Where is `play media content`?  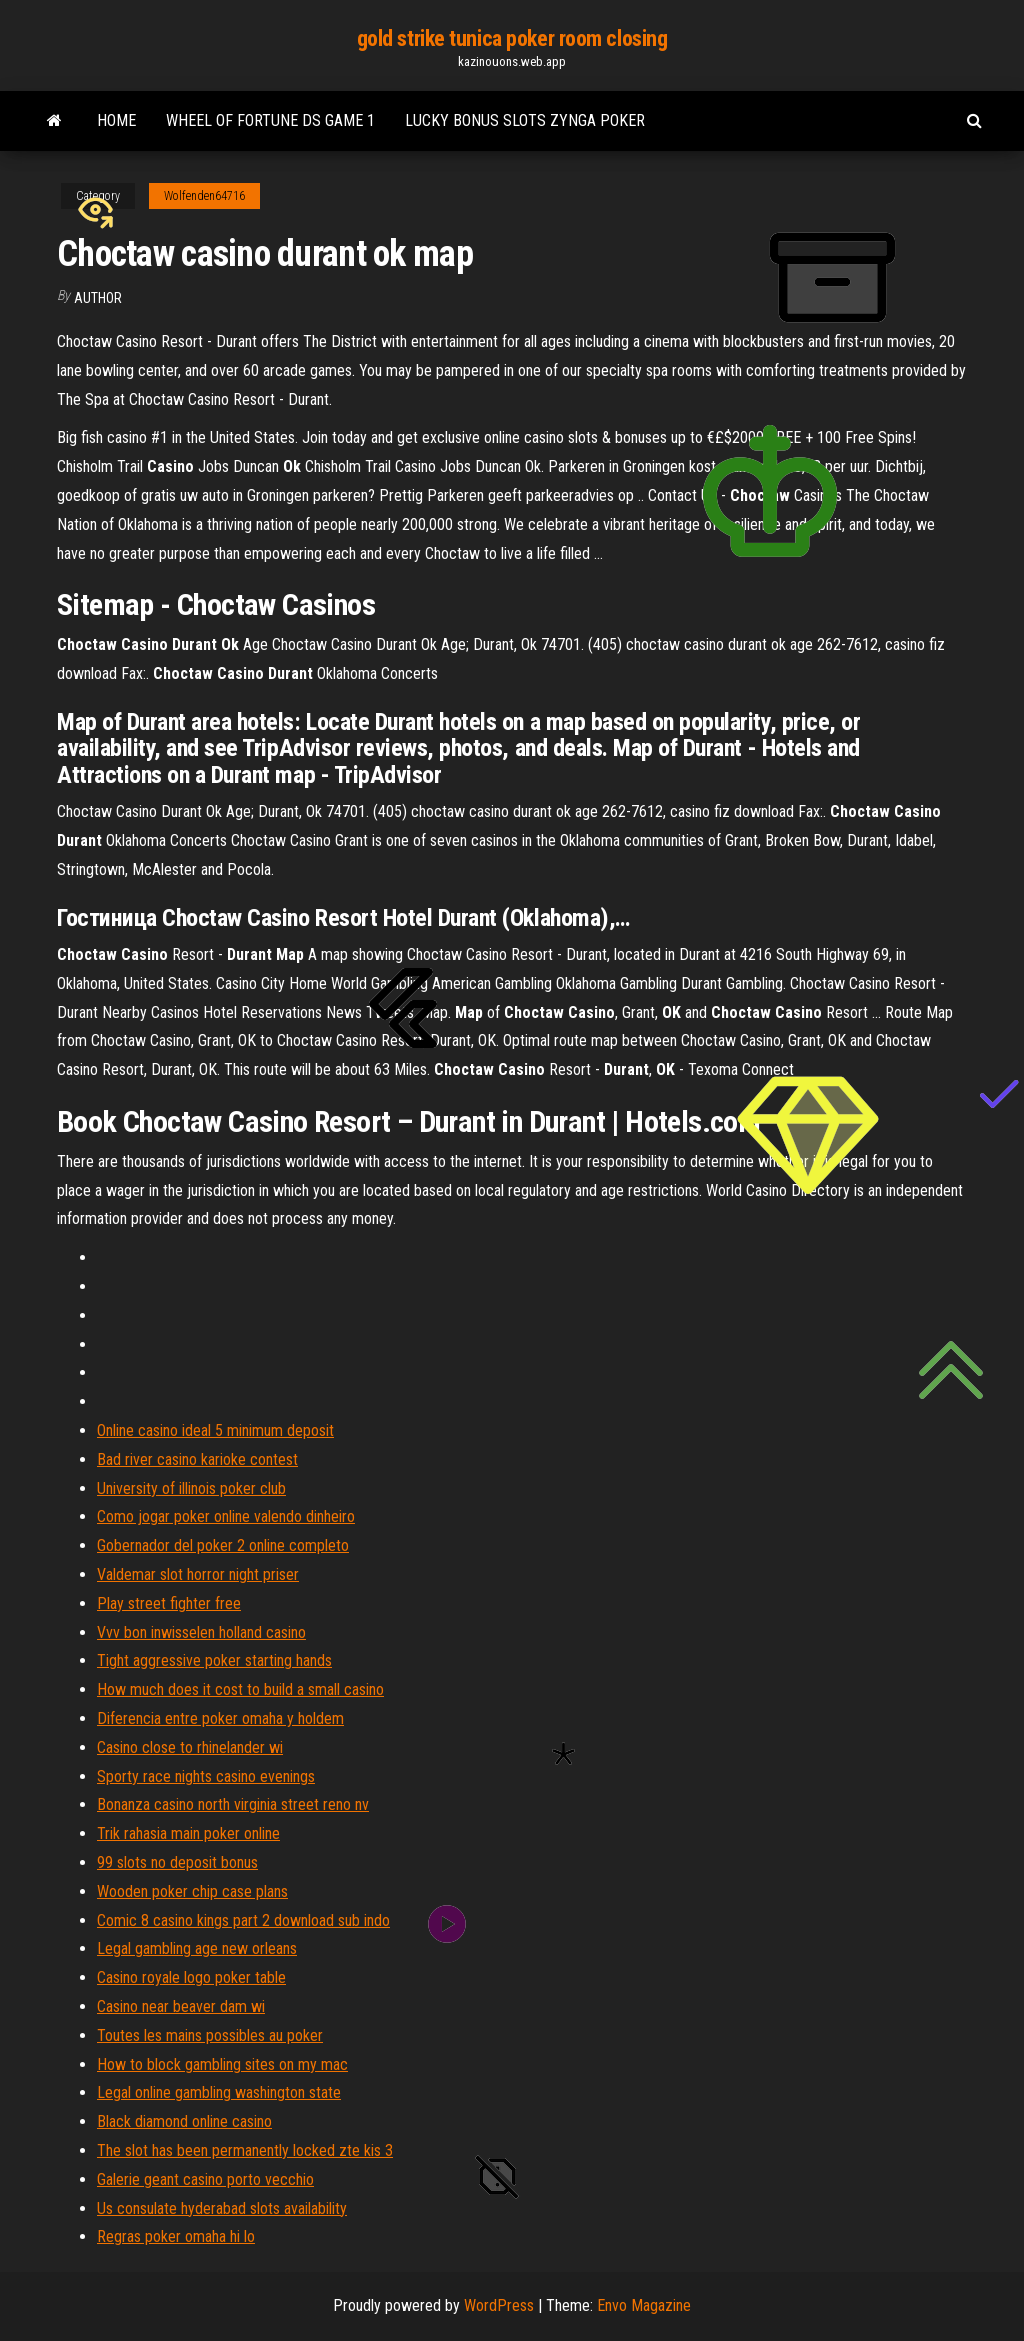 play media content is located at coordinates (447, 1924).